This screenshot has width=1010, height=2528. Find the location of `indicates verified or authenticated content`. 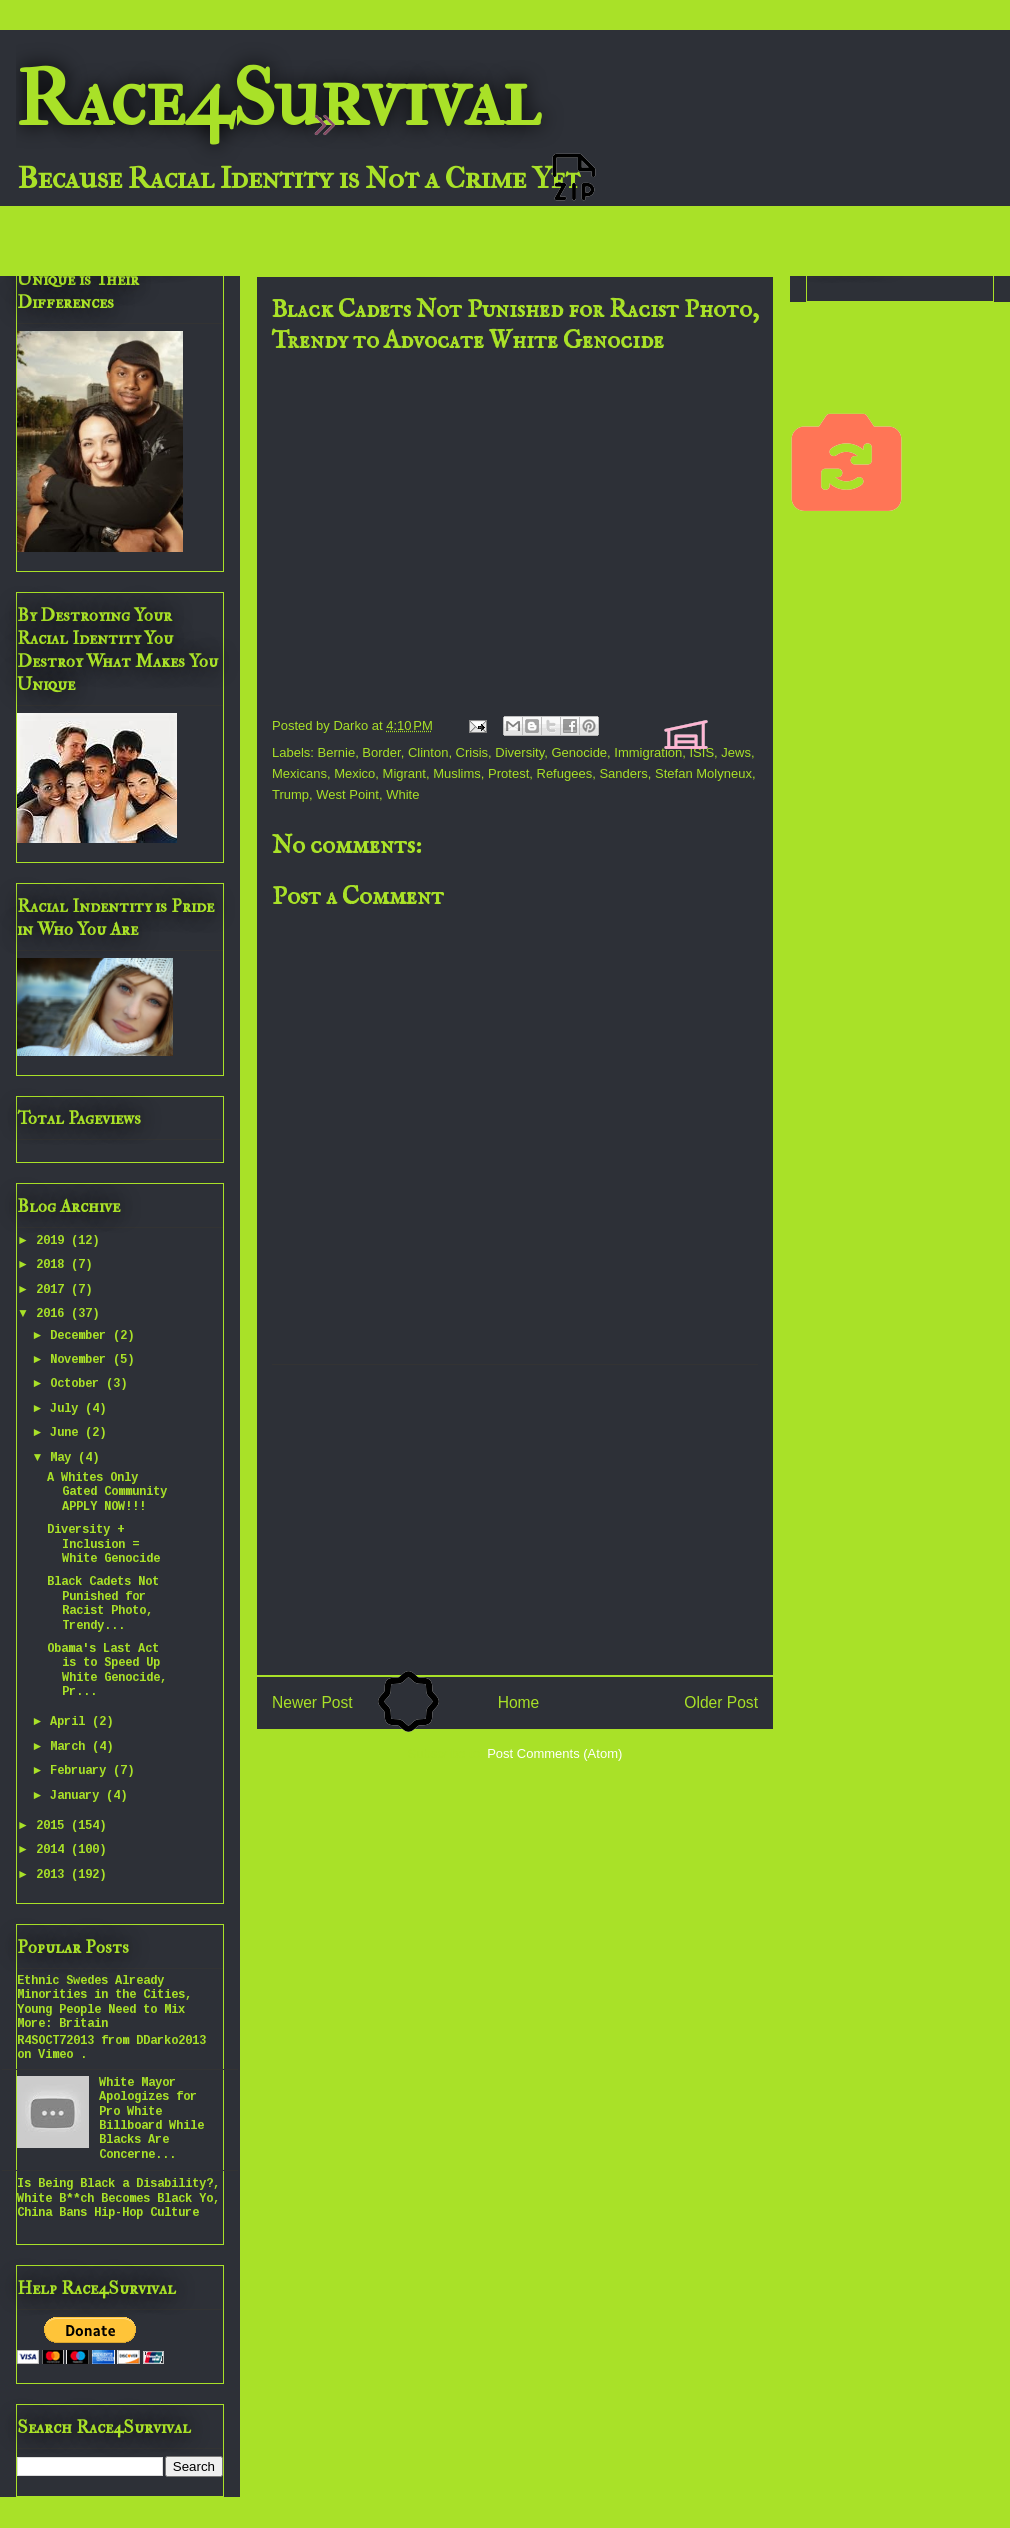

indicates verified or authenticated content is located at coordinates (408, 1701).